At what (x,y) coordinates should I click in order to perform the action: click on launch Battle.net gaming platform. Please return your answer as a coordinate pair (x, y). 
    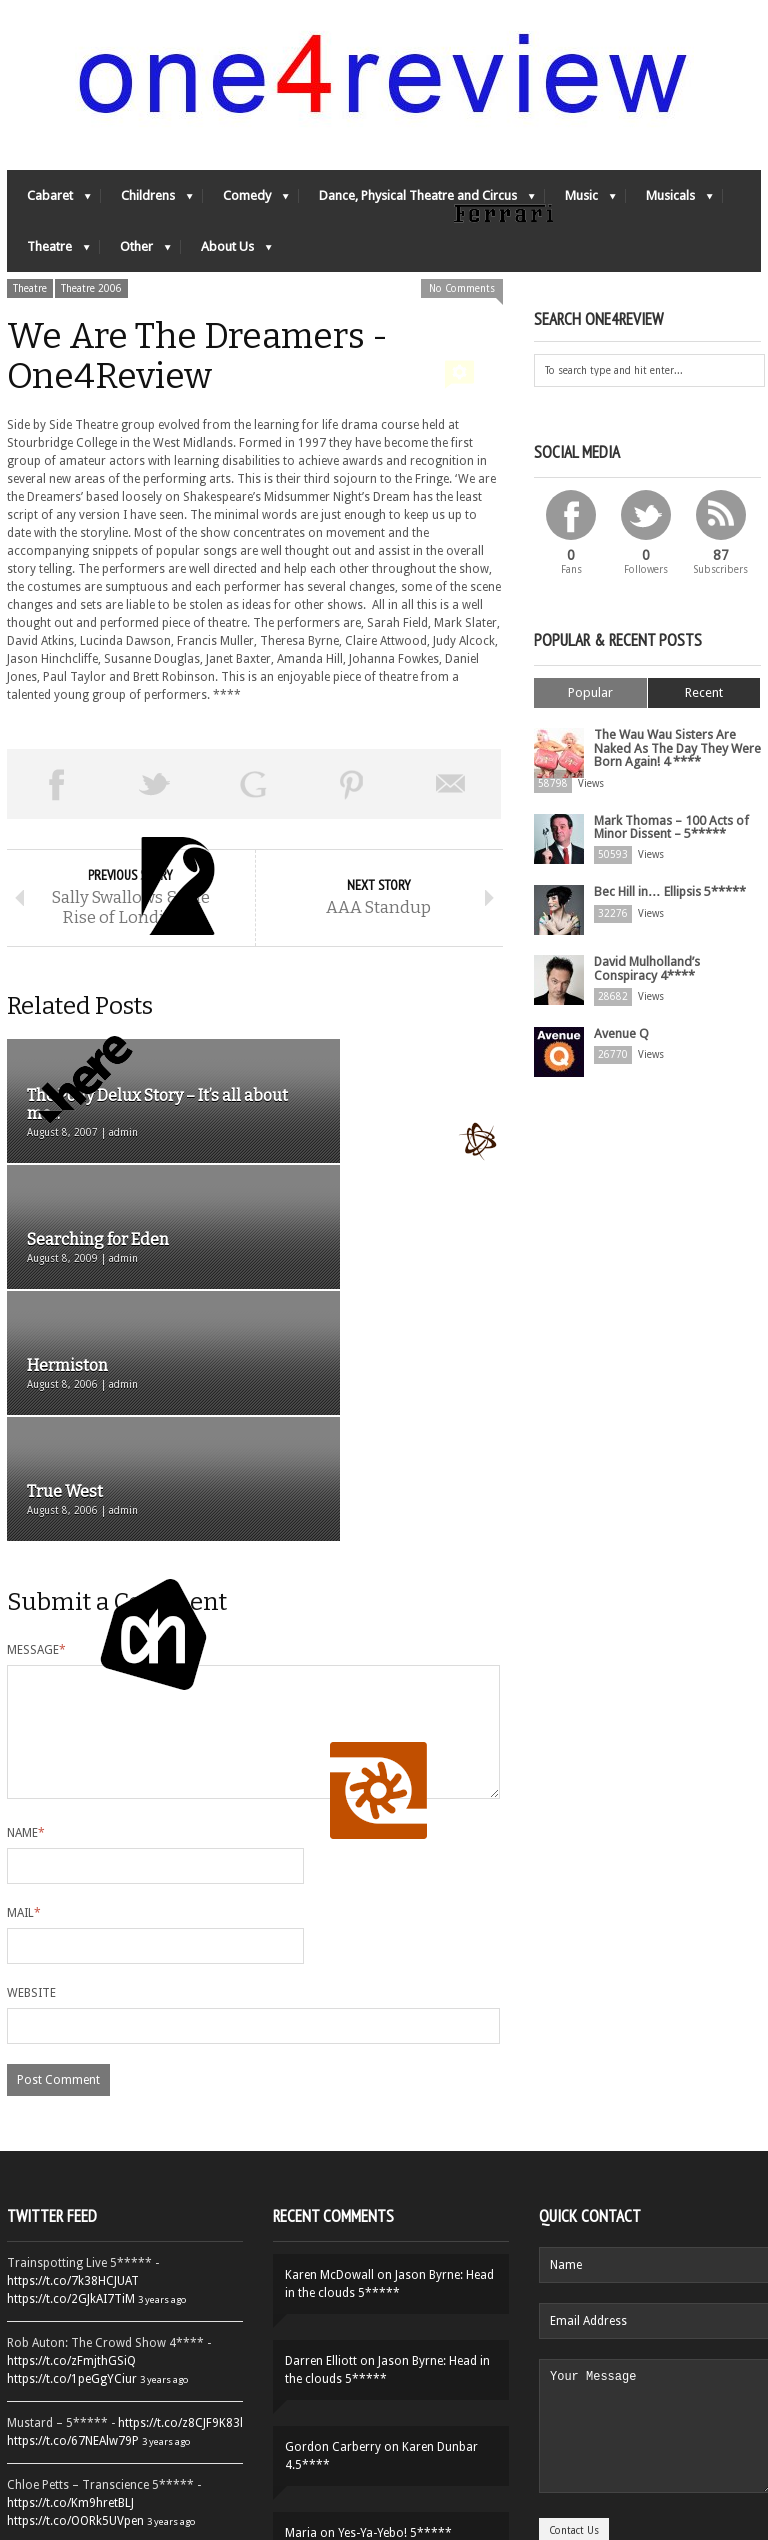
    Looking at the image, I should click on (477, 1141).